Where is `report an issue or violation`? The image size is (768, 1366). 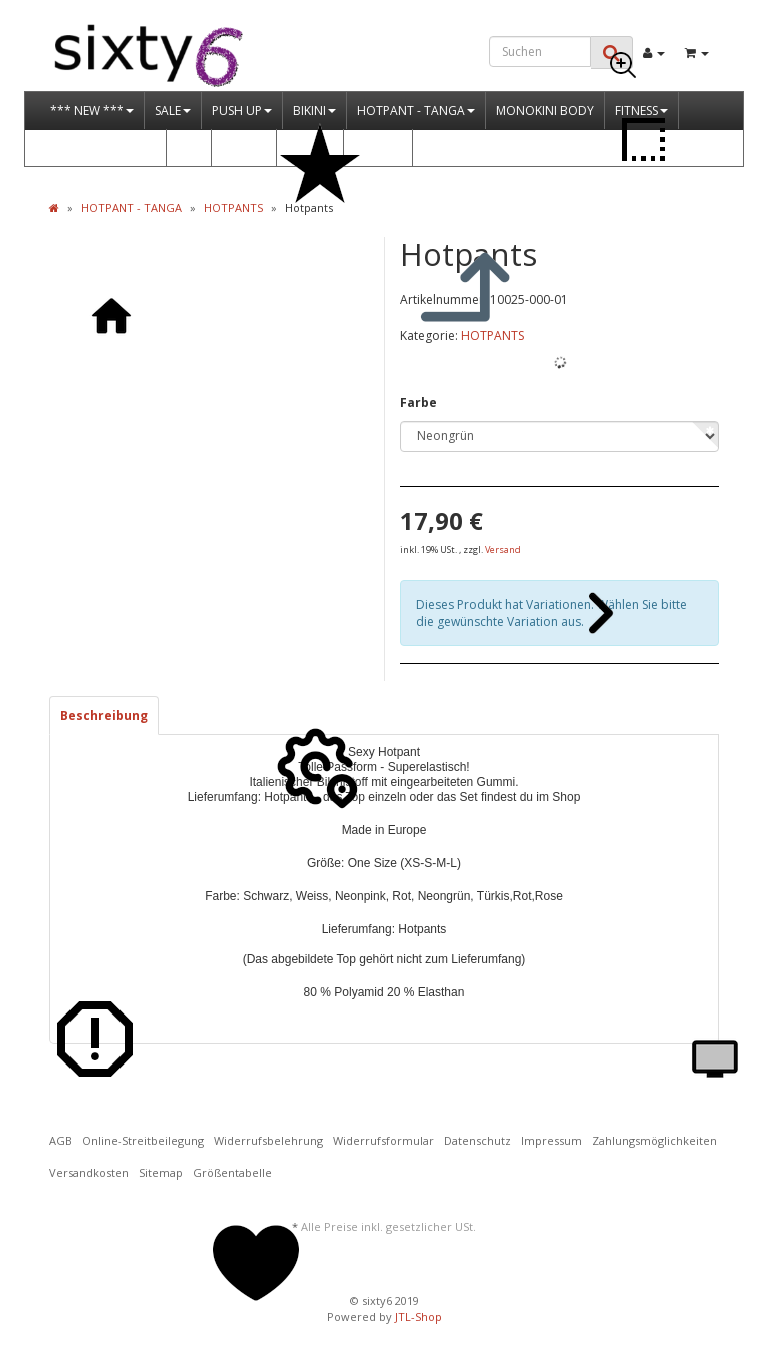
report an issue or violation is located at coordinates (95, 1039).